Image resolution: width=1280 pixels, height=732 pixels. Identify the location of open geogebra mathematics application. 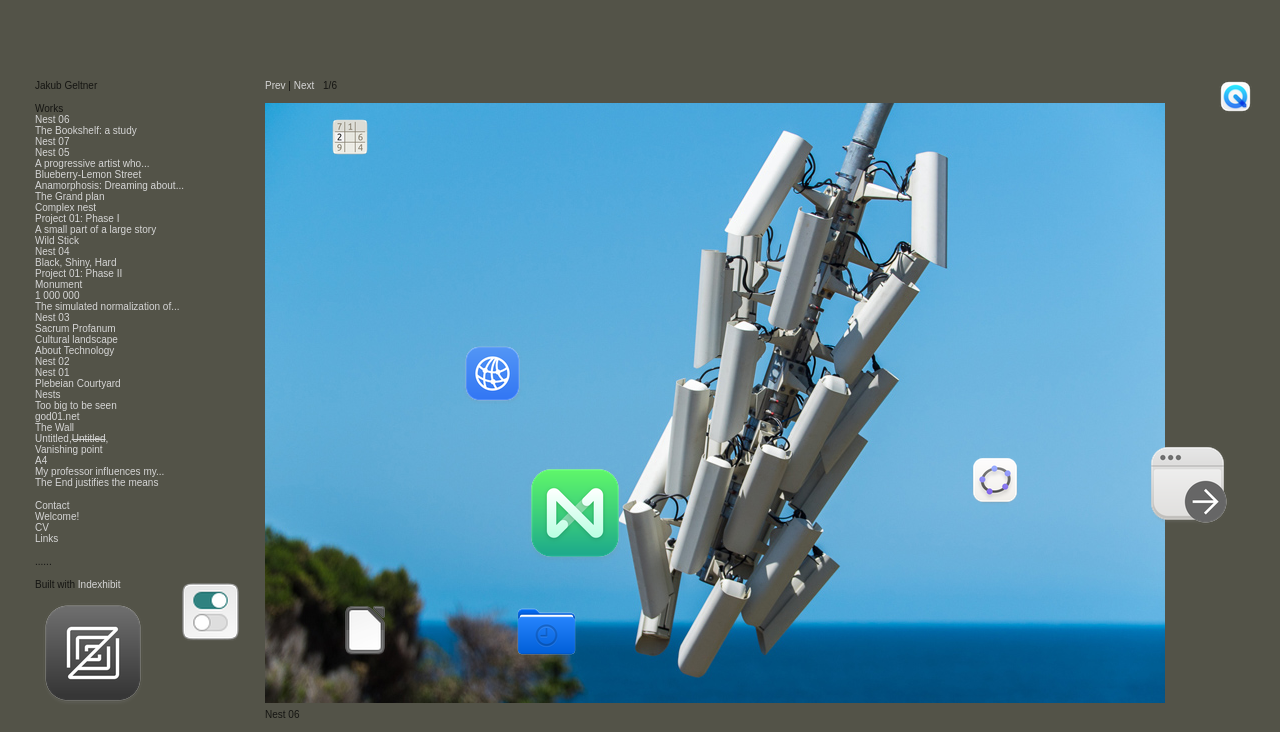
(995, 480).